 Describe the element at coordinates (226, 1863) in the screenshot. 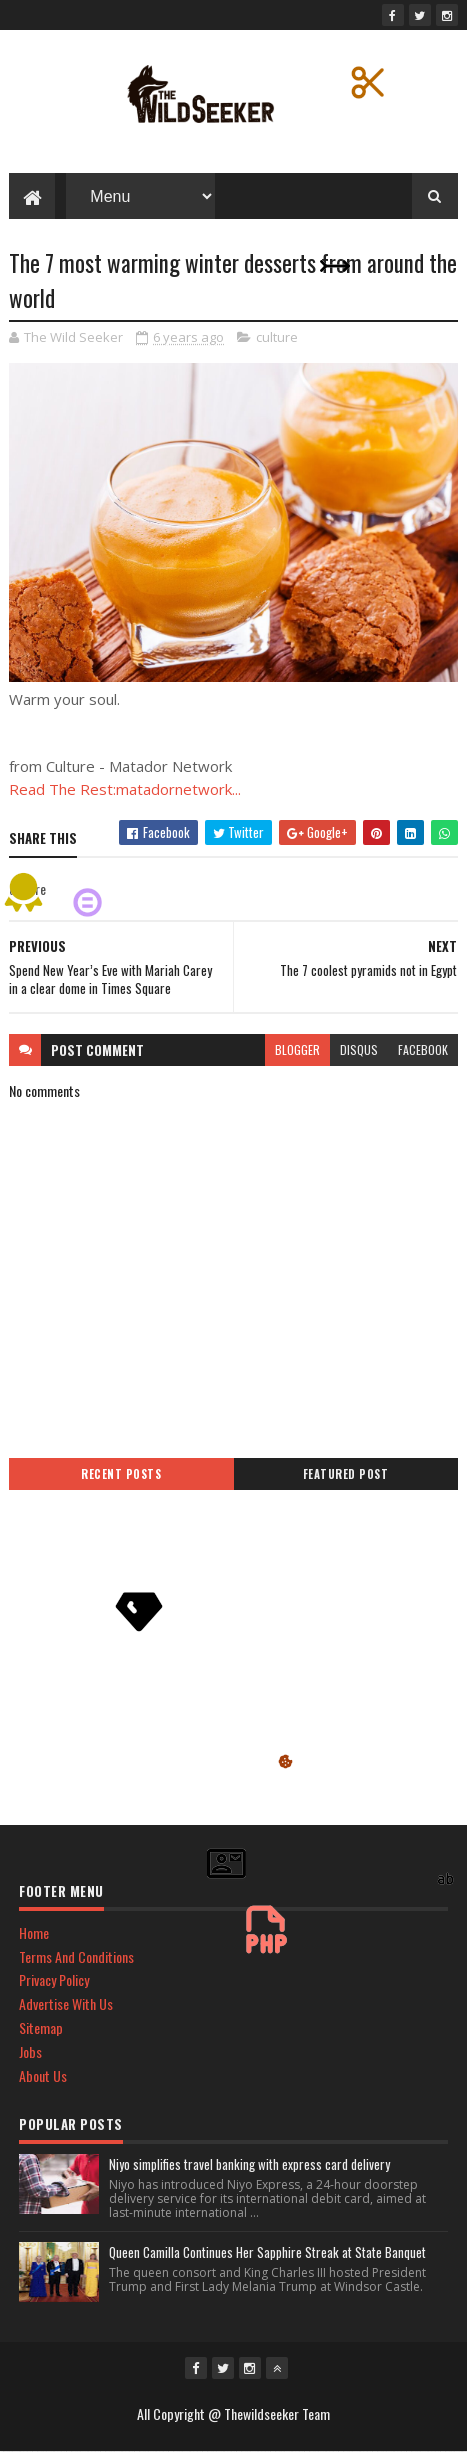

I see `view contact's email information` at that location.